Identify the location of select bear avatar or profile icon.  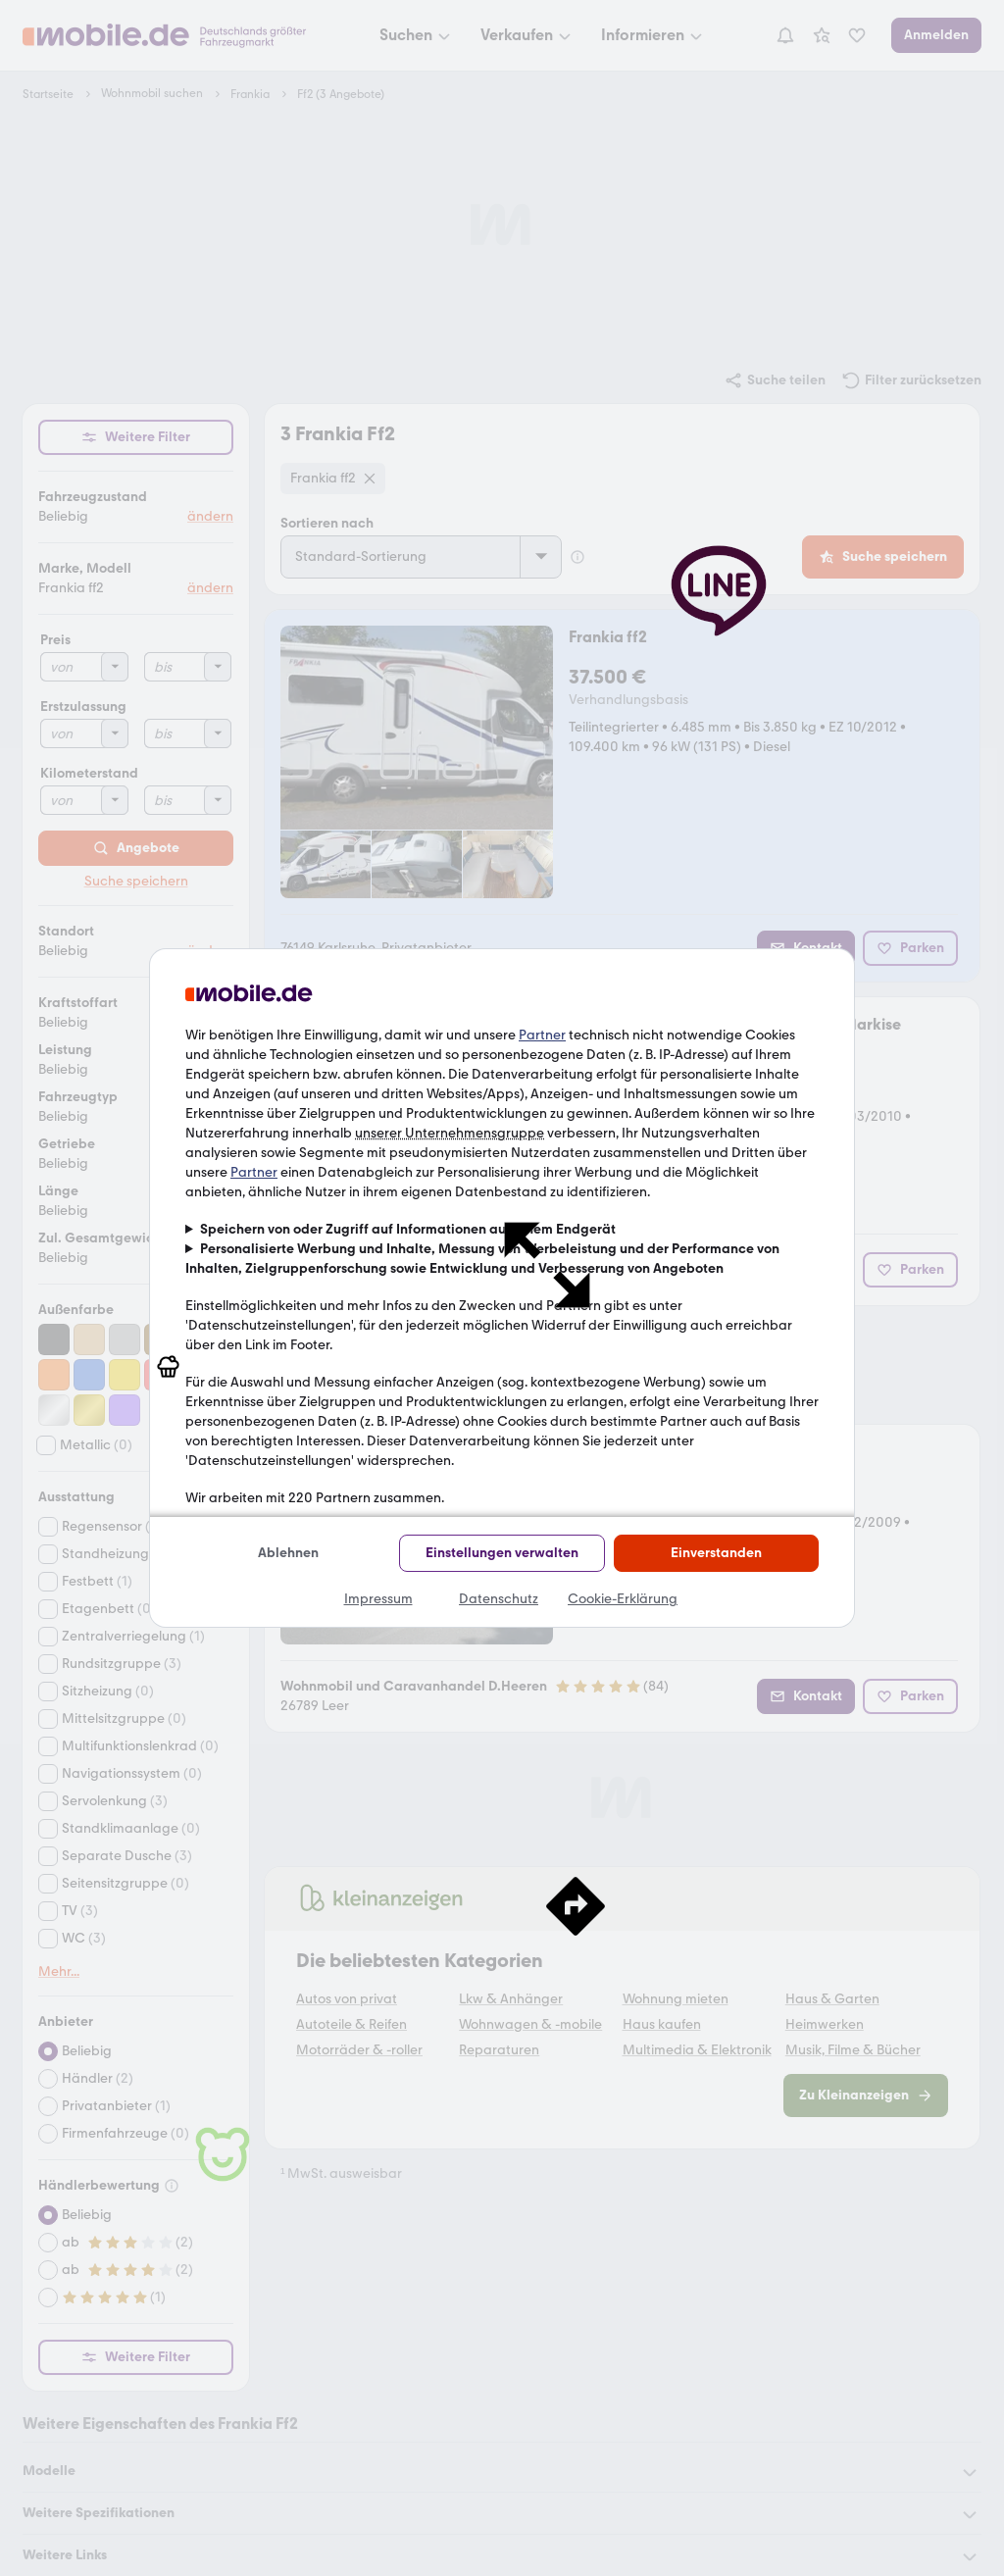
(223, 2154).